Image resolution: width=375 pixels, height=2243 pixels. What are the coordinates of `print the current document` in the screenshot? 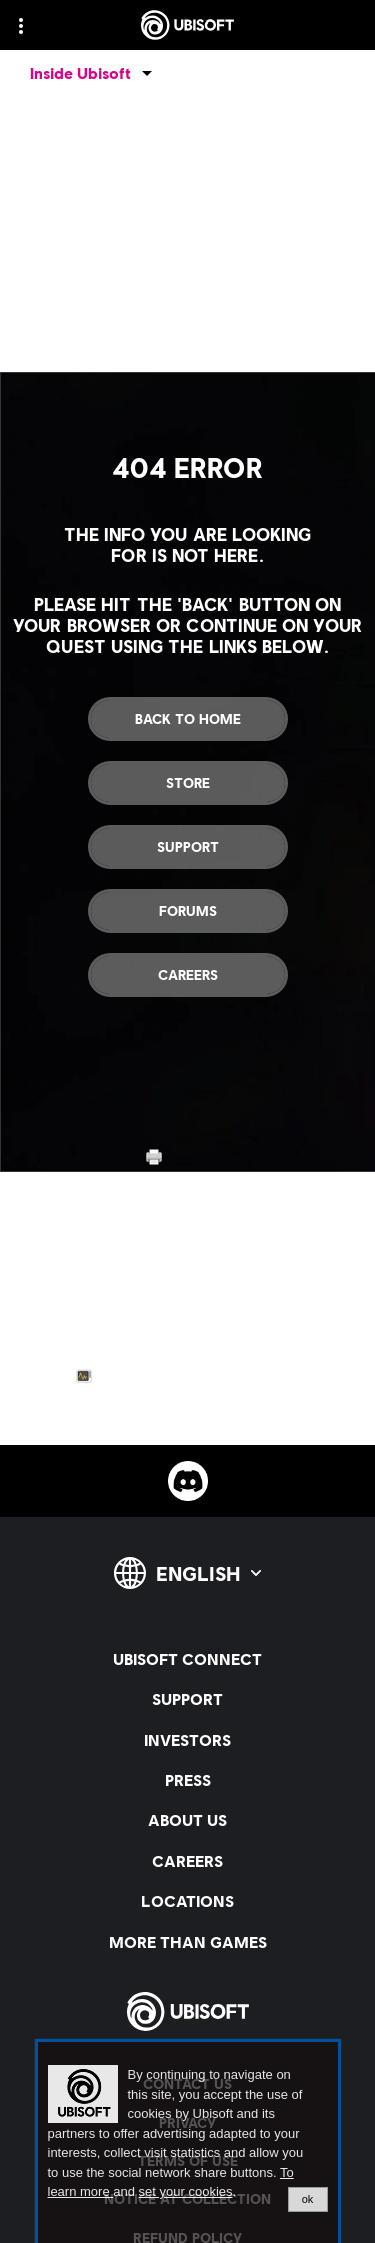 It's located at (154, 1157).